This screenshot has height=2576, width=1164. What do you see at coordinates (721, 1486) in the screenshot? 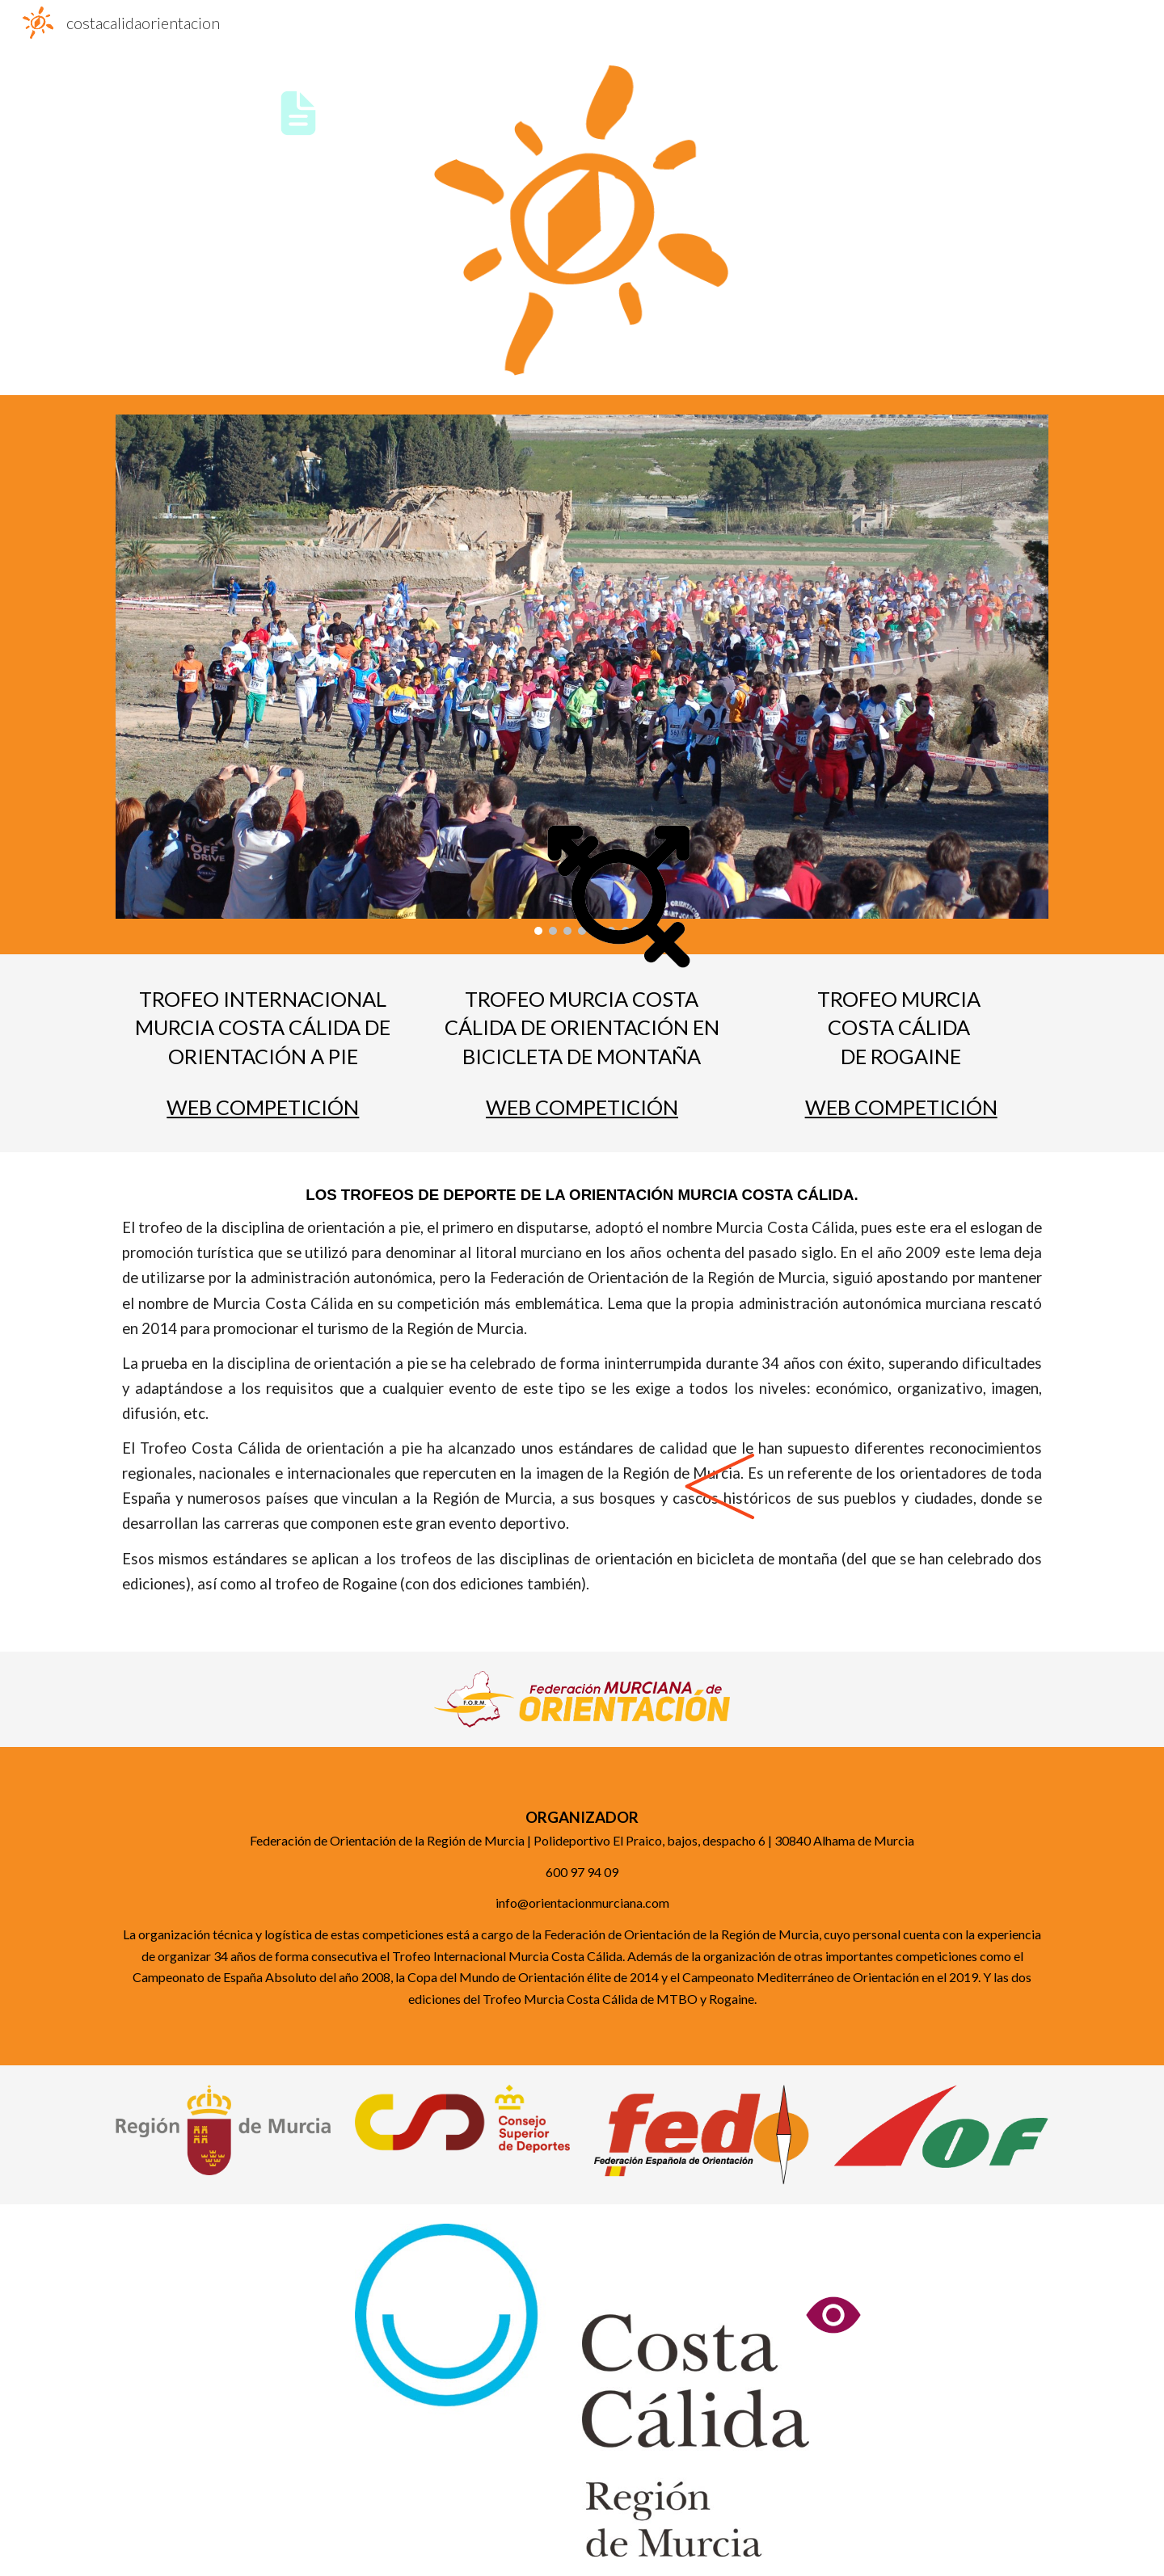
I see `go back to the previous screen` at bounding box center [721, 1486].